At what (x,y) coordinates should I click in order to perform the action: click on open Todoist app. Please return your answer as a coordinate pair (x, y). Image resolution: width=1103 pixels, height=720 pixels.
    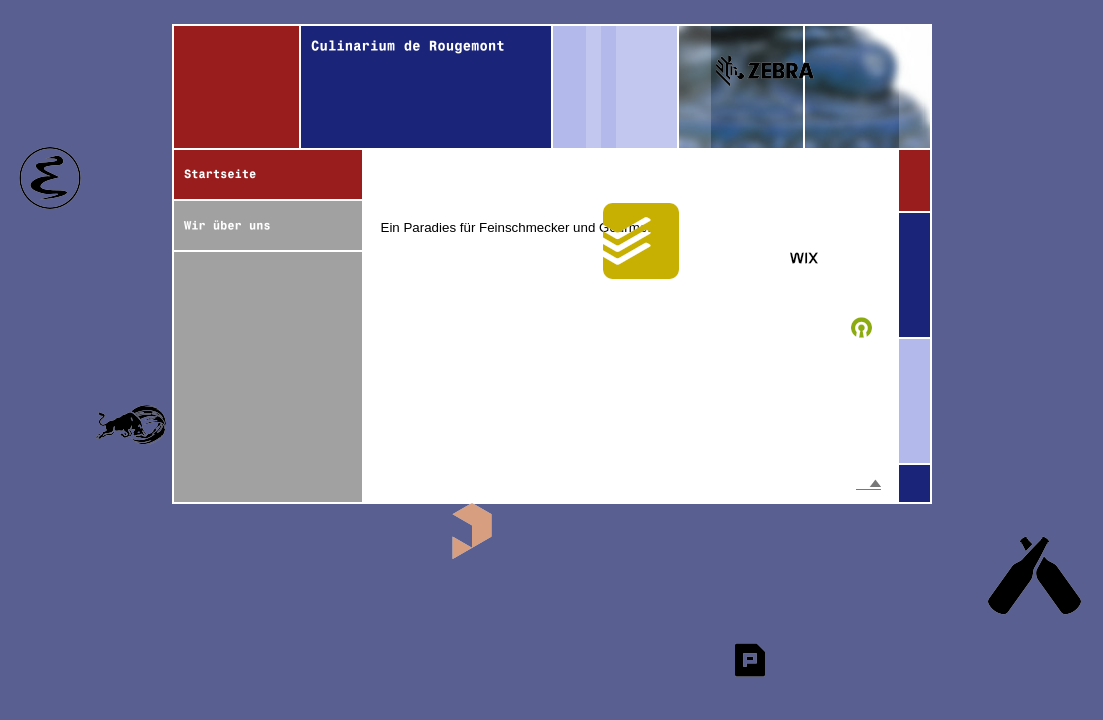
    Looking at the image, I should click on (641, 241).